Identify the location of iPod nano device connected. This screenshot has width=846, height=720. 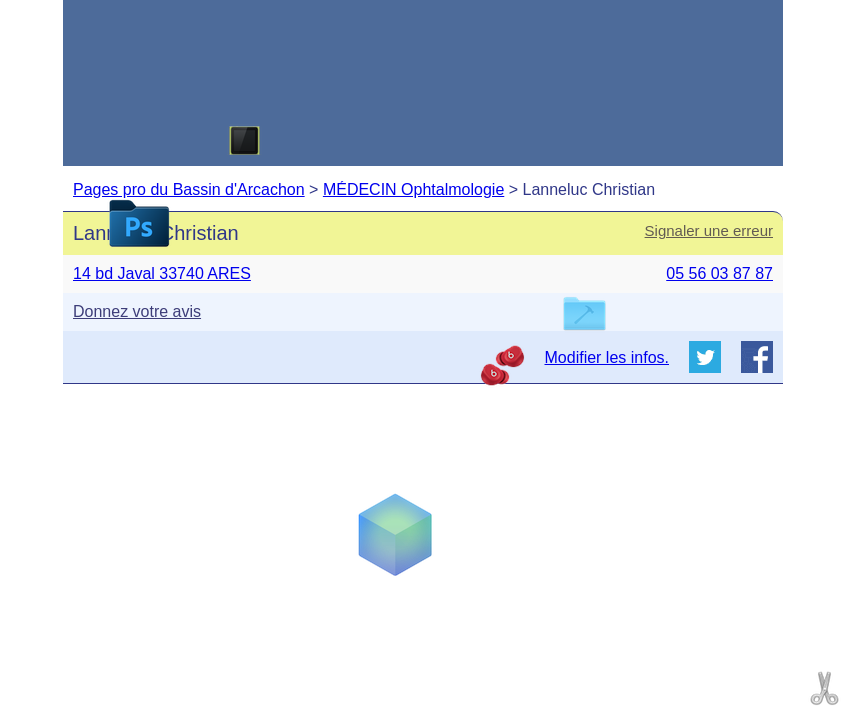
(244, 140).